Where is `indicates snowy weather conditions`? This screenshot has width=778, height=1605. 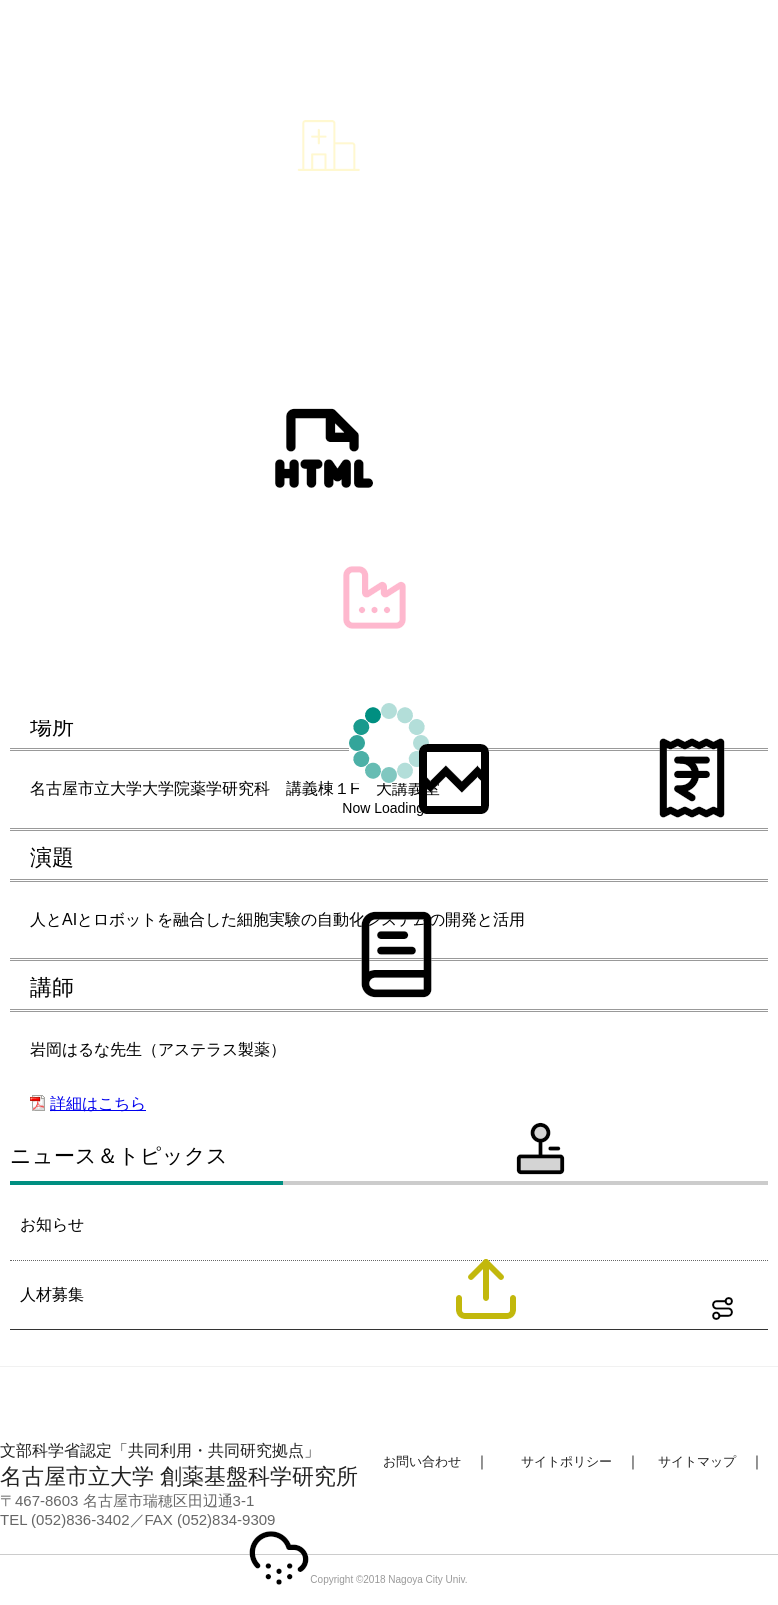
indicates snowy weather conditions is located at coordinates (279, 1558).